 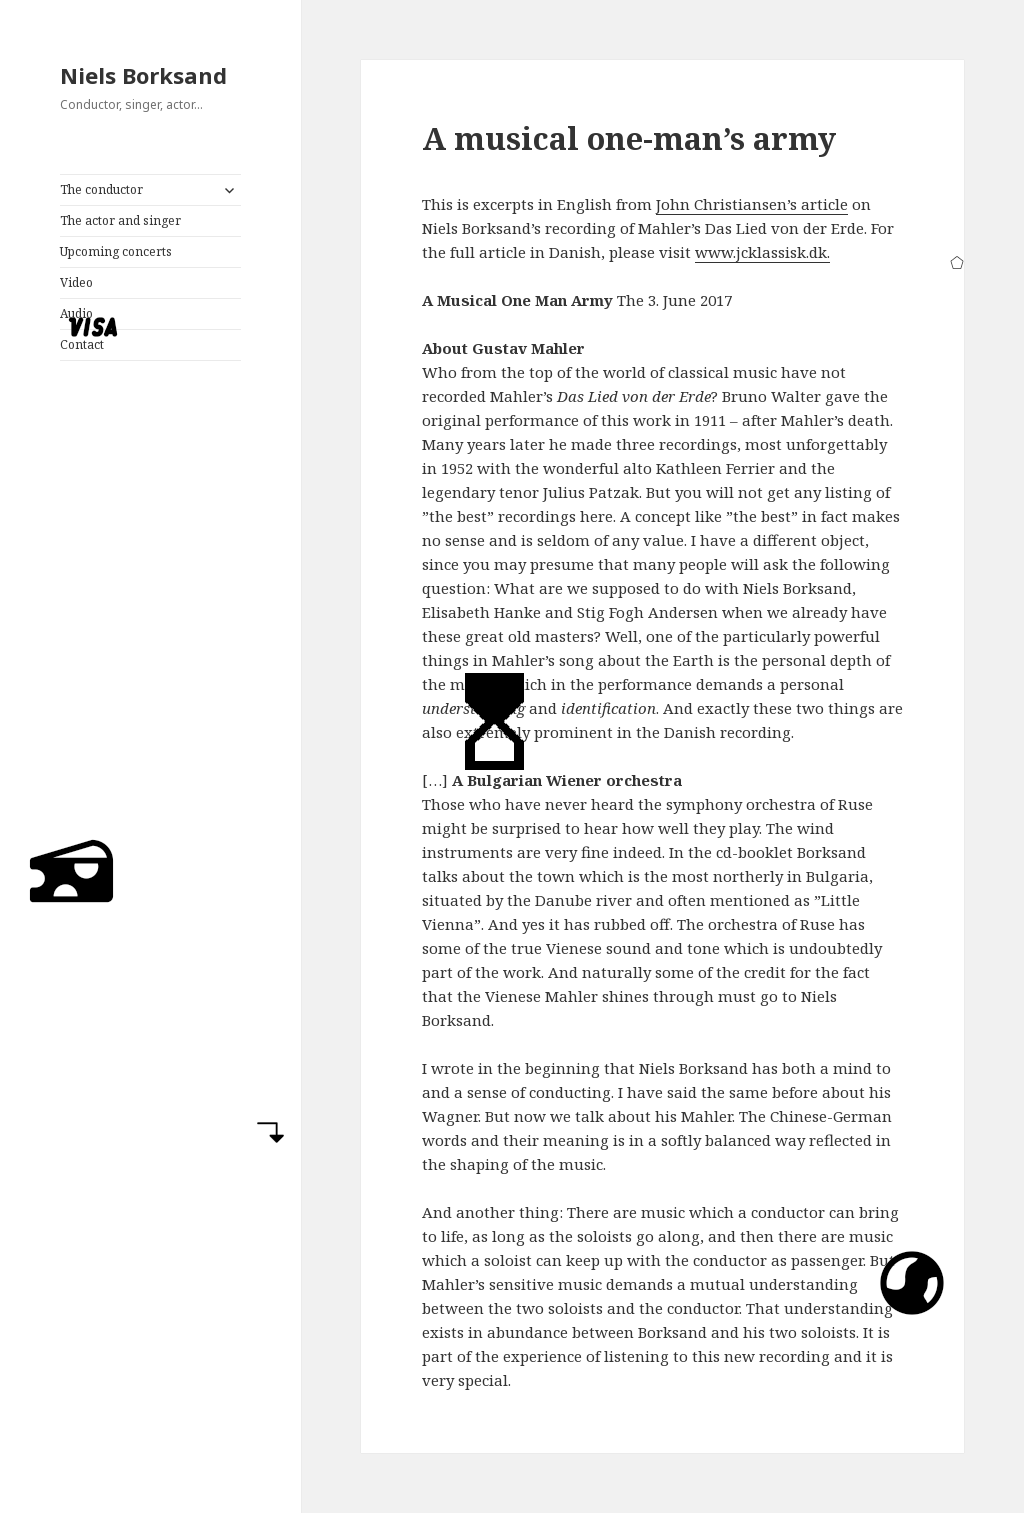 What do you see at coordinates (71, 875) in the screenshot?
I see `indicates dairy or cheese-related content` at bounding box center [71, 875].